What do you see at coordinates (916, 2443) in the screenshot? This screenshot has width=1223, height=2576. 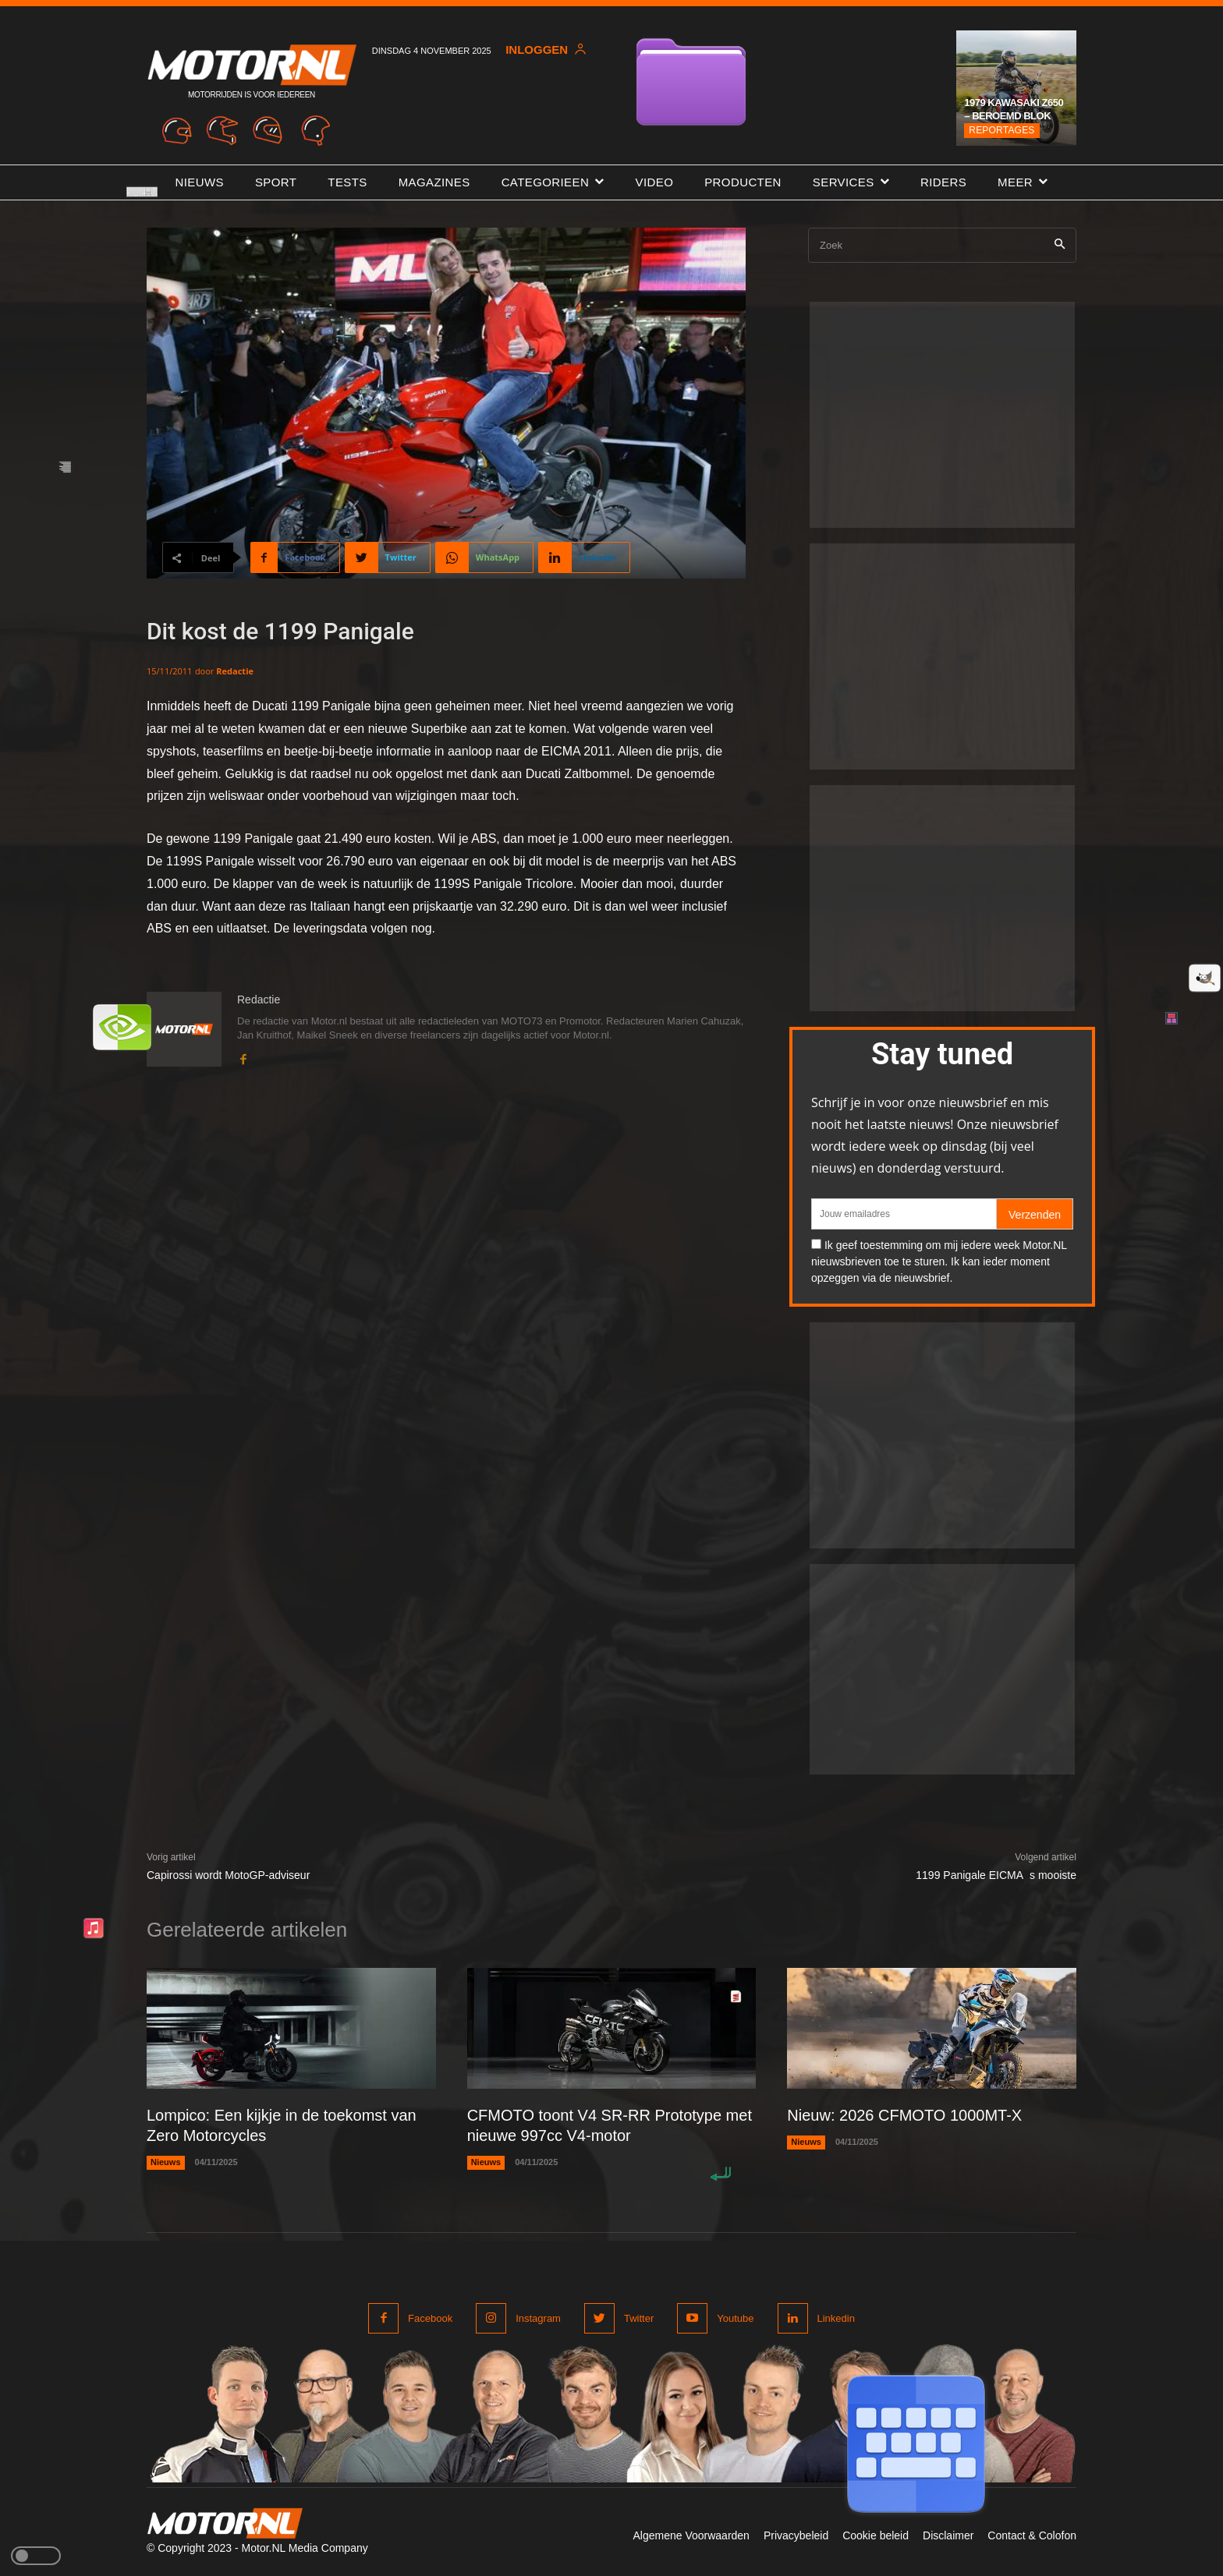 I see `configure keyboard and input settings` at bounding box center [916, 2443].